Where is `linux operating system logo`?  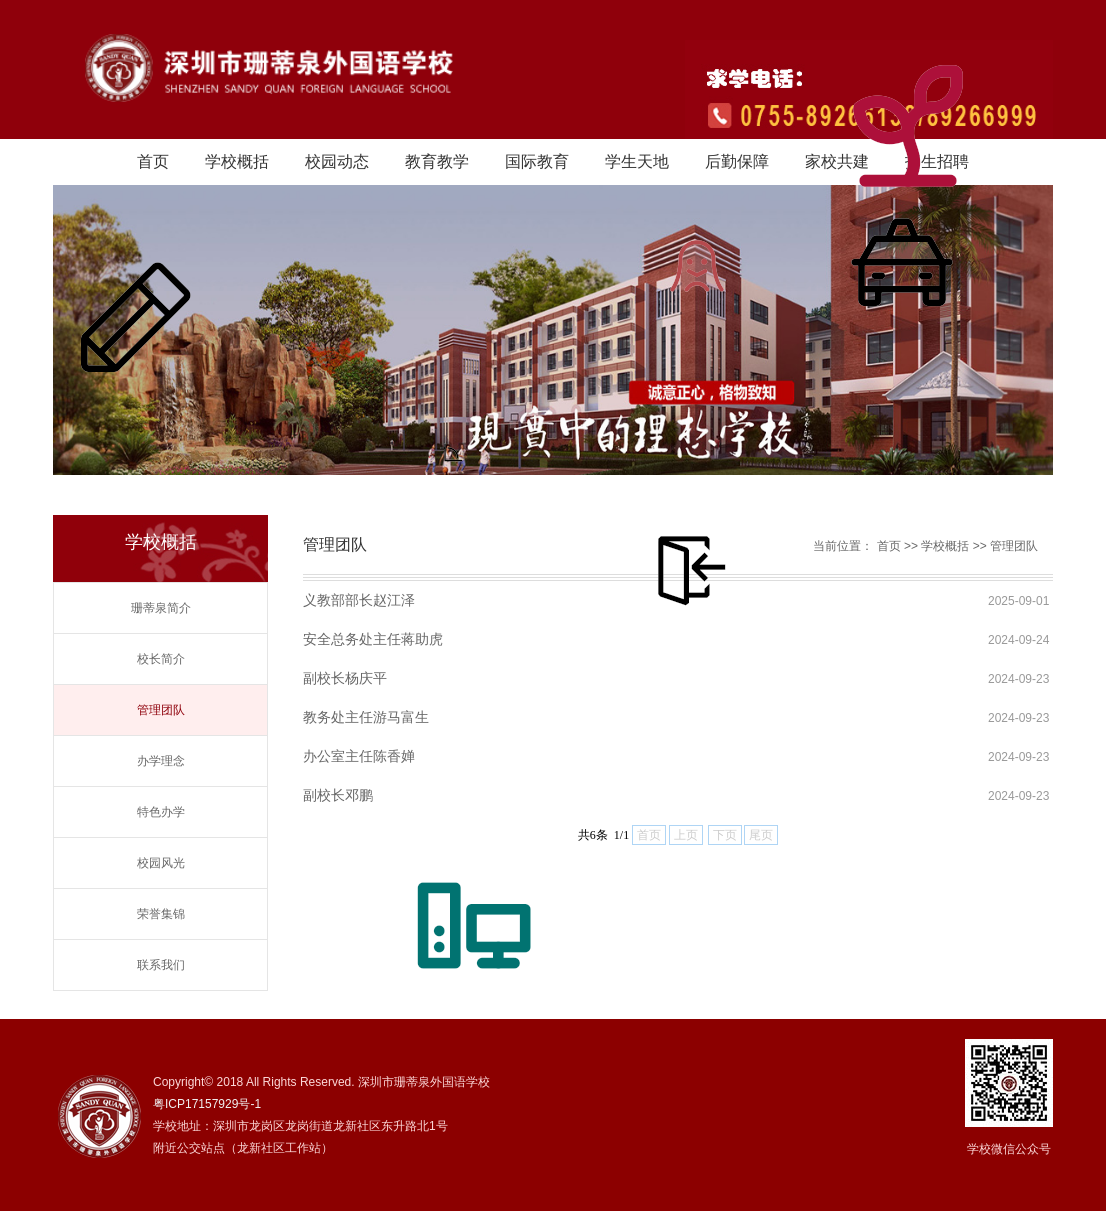
linux operating system logo is located at coordinates (697, 269).